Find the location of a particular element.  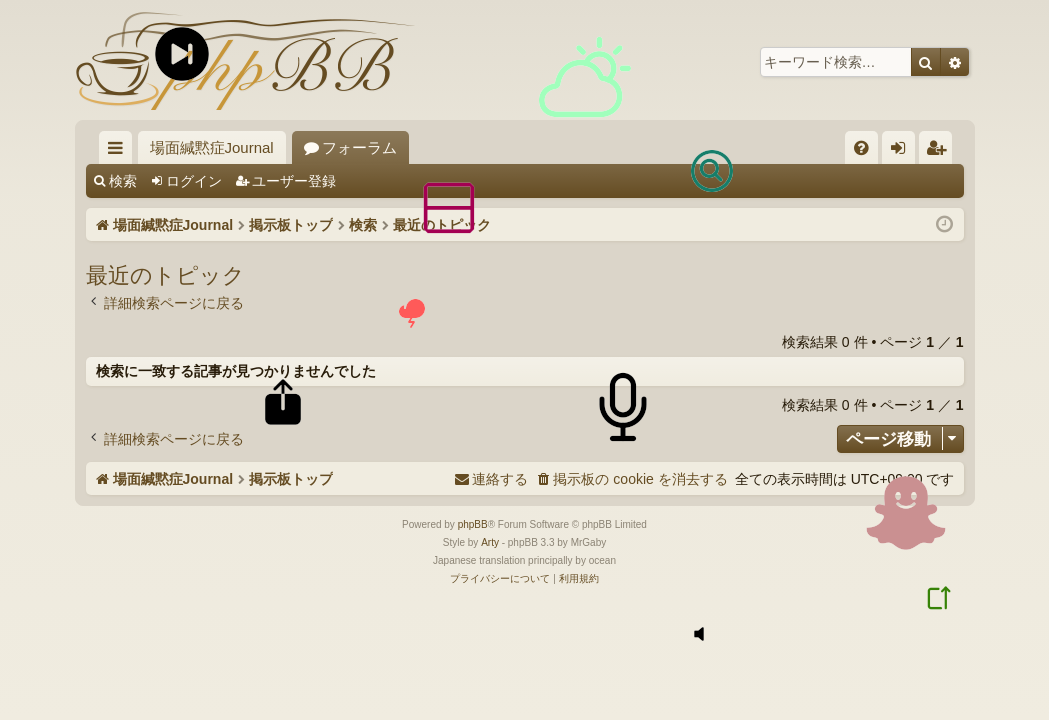

indicates thunderstorm or severe weather conditions is located at coordinates (412, 313).